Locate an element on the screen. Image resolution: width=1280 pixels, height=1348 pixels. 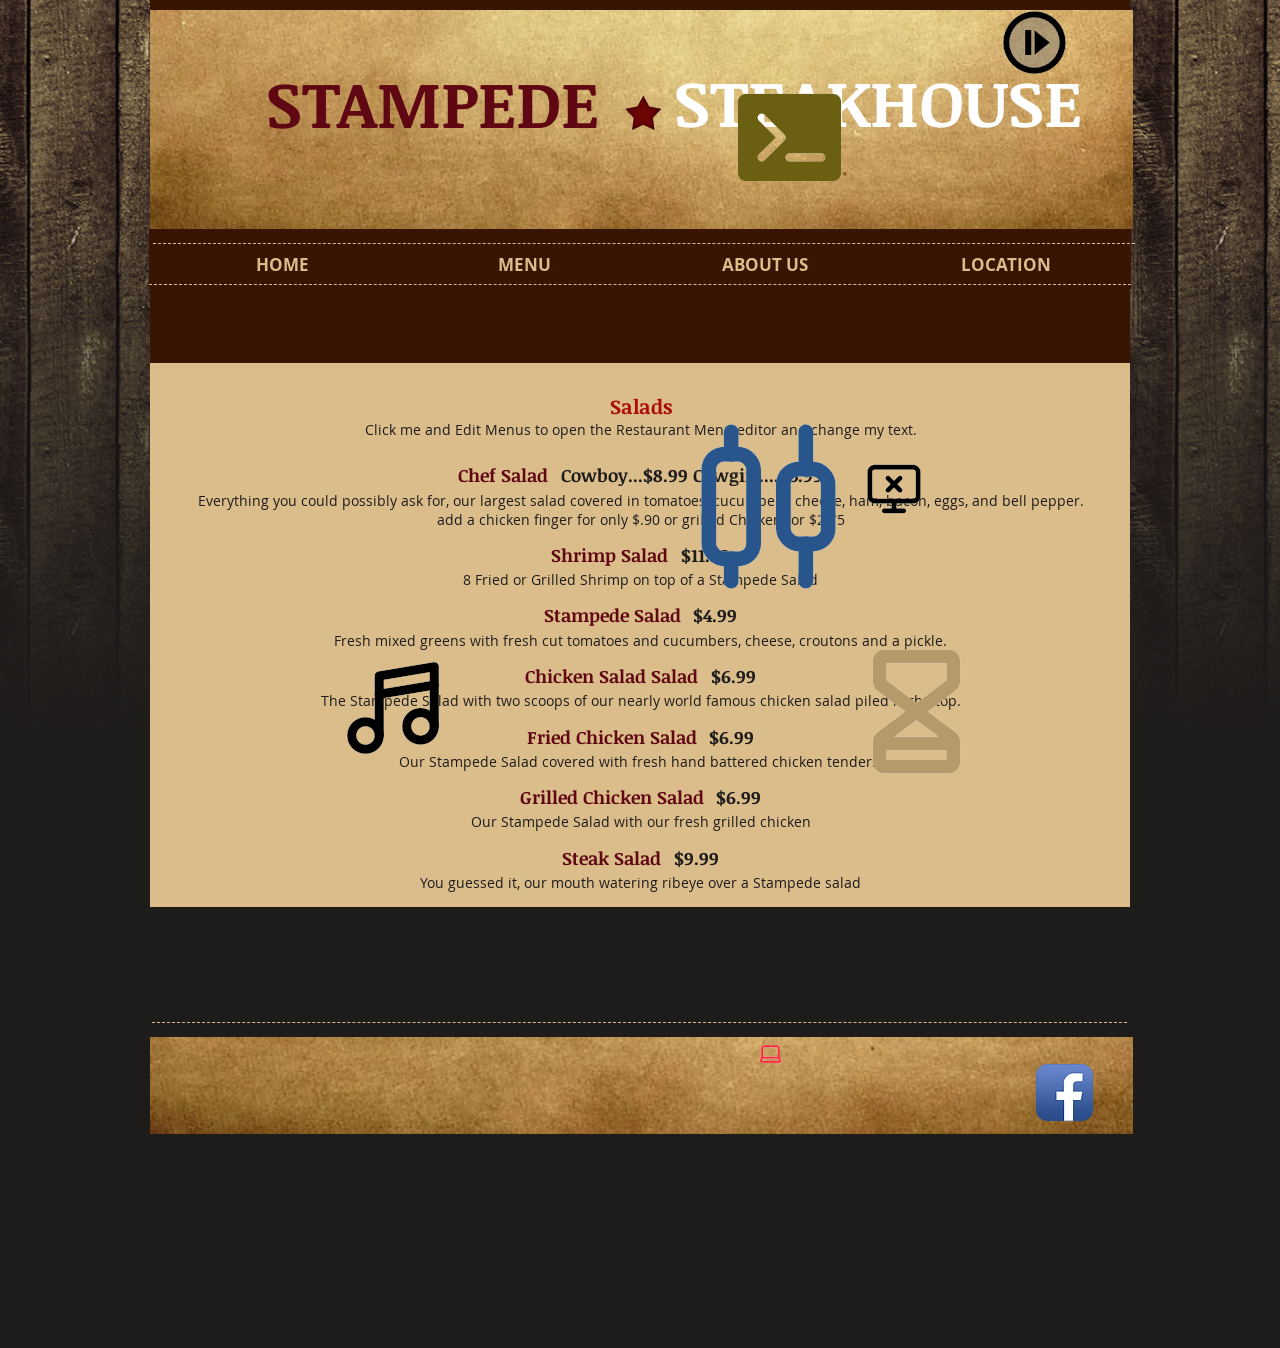
access music library or audio files is located at coordinates (393, 708).